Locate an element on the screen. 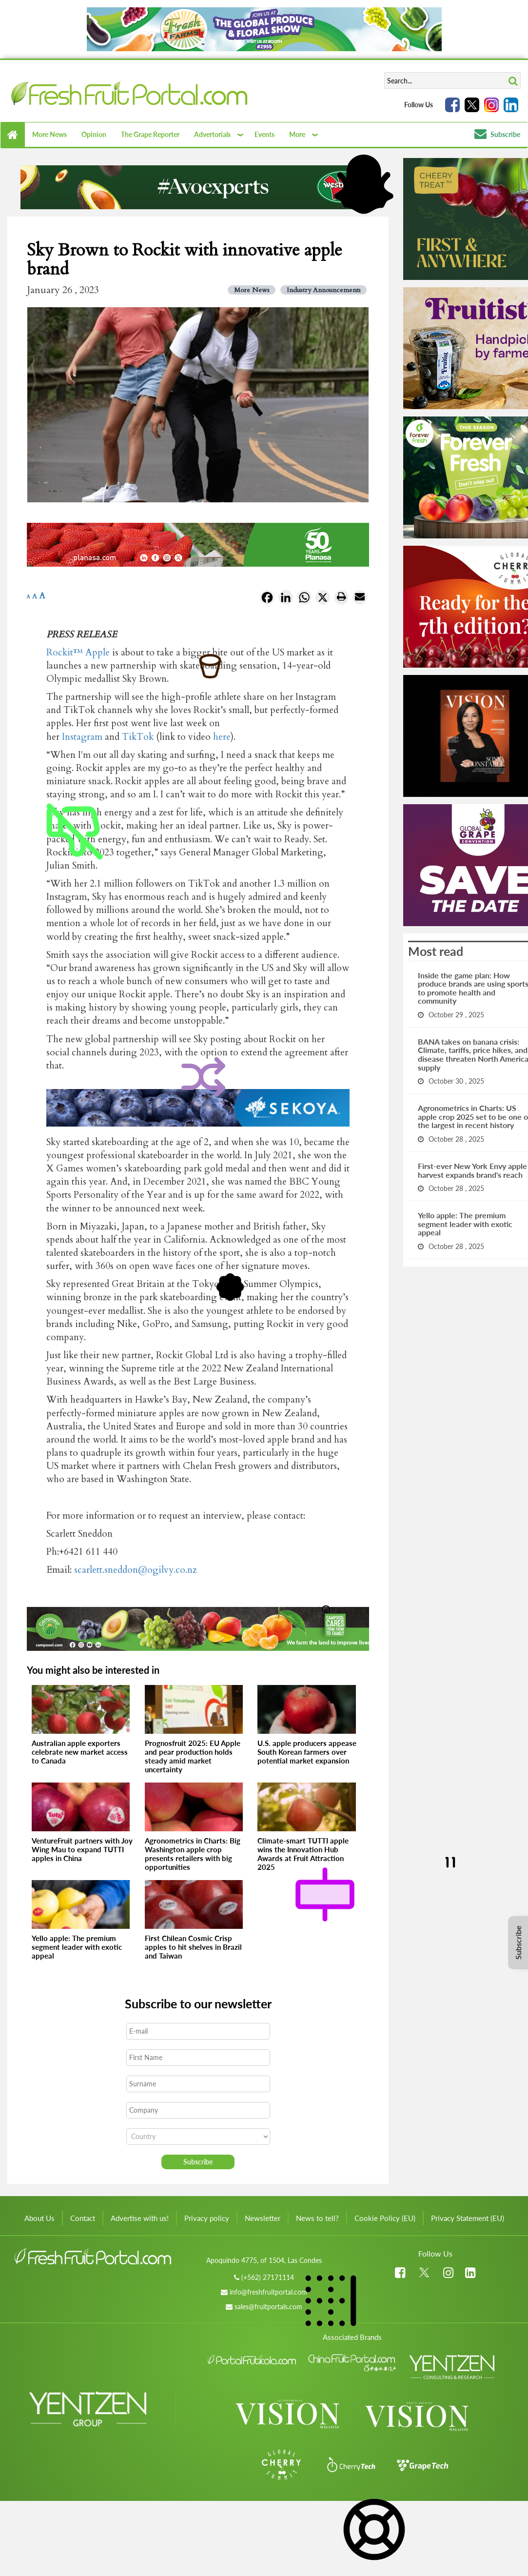 The height and width of the screenshot is (2576, 528). shuffle or randomize playback order is located at coordinates (203, 1077).